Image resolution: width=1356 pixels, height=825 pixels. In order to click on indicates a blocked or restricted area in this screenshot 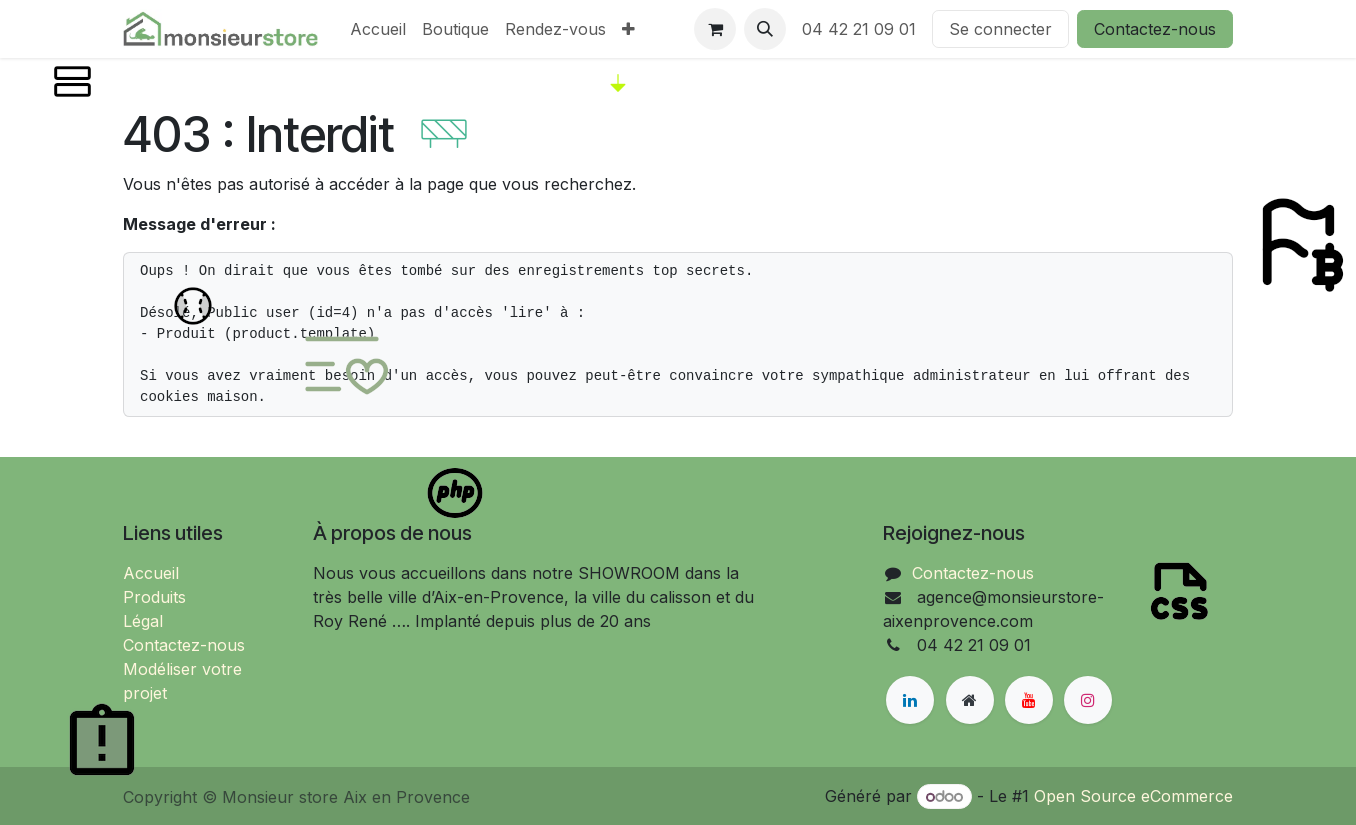, I will do `click(444, 132)`.